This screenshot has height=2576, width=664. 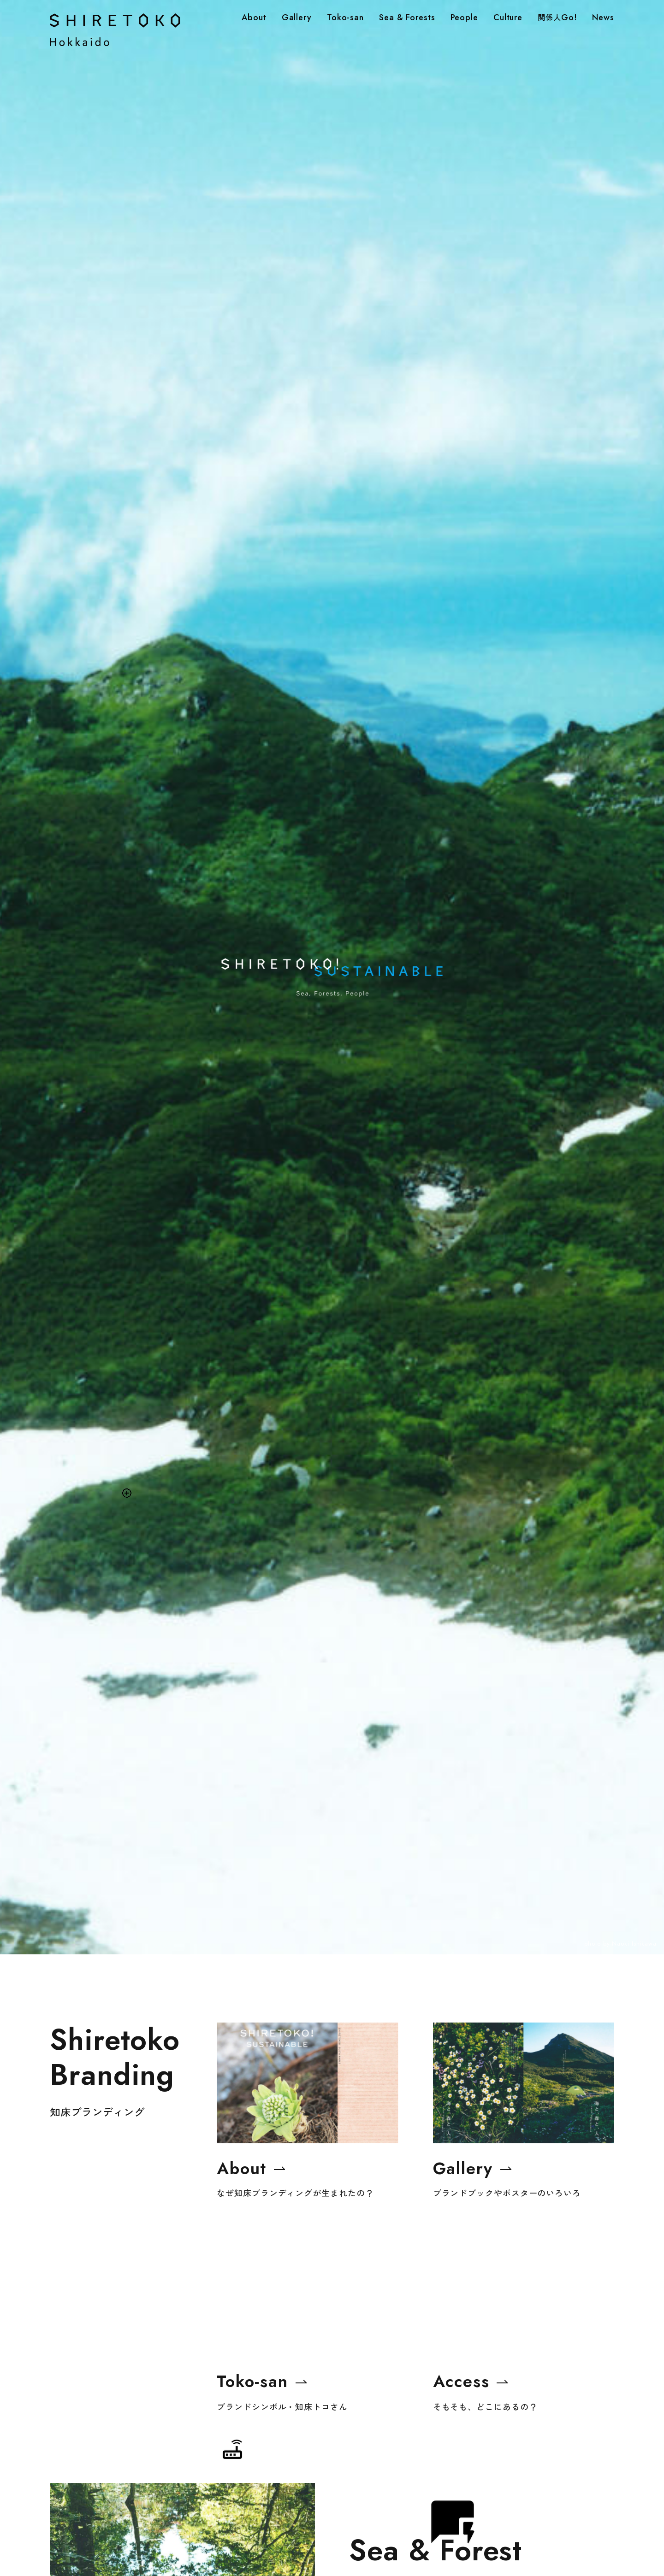 What do you see at coordinates (127, 1493) in the screenshot?
I see `add a new item or entry` at bounding box center [127, 1493].